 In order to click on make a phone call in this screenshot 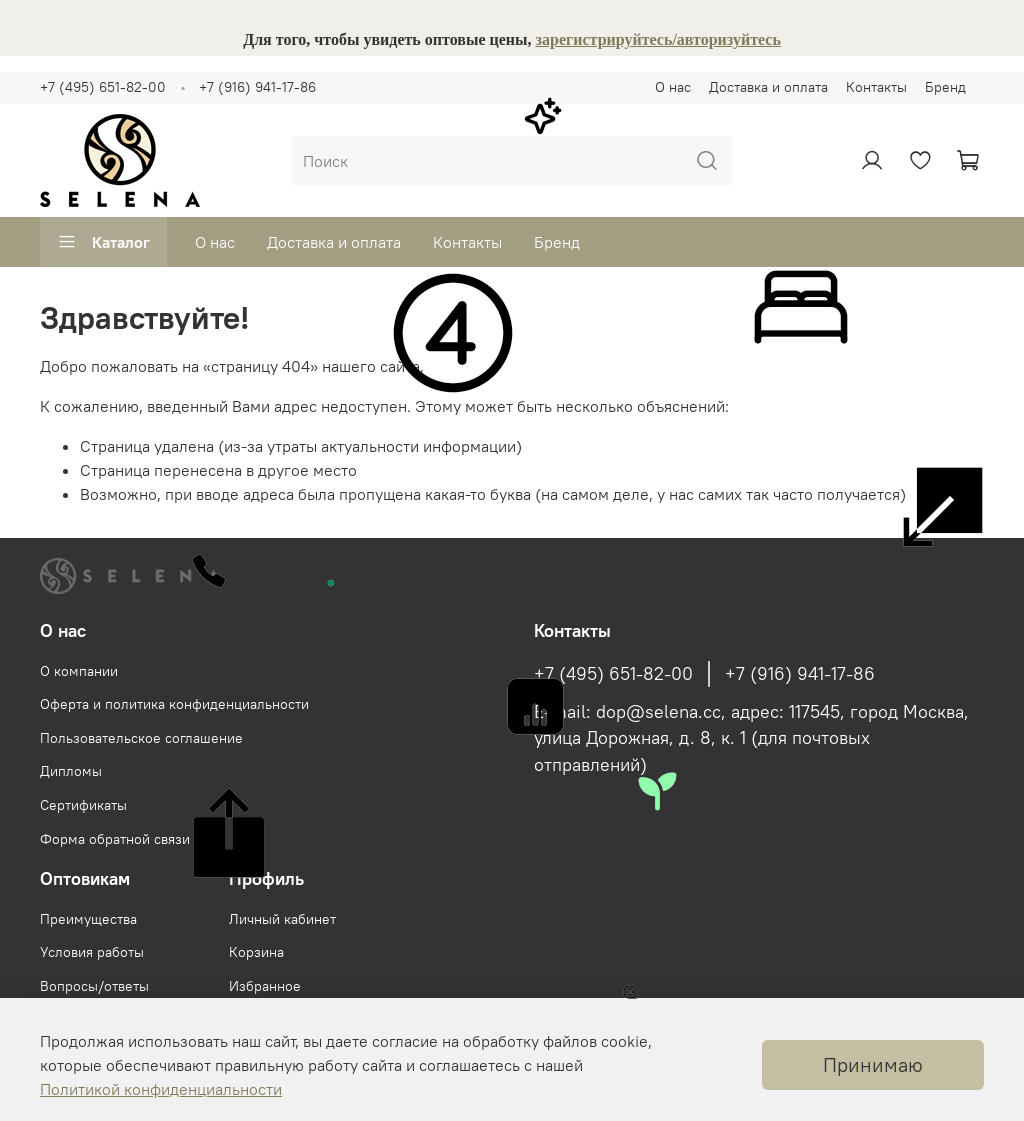, I will do `click(209, 571)`.